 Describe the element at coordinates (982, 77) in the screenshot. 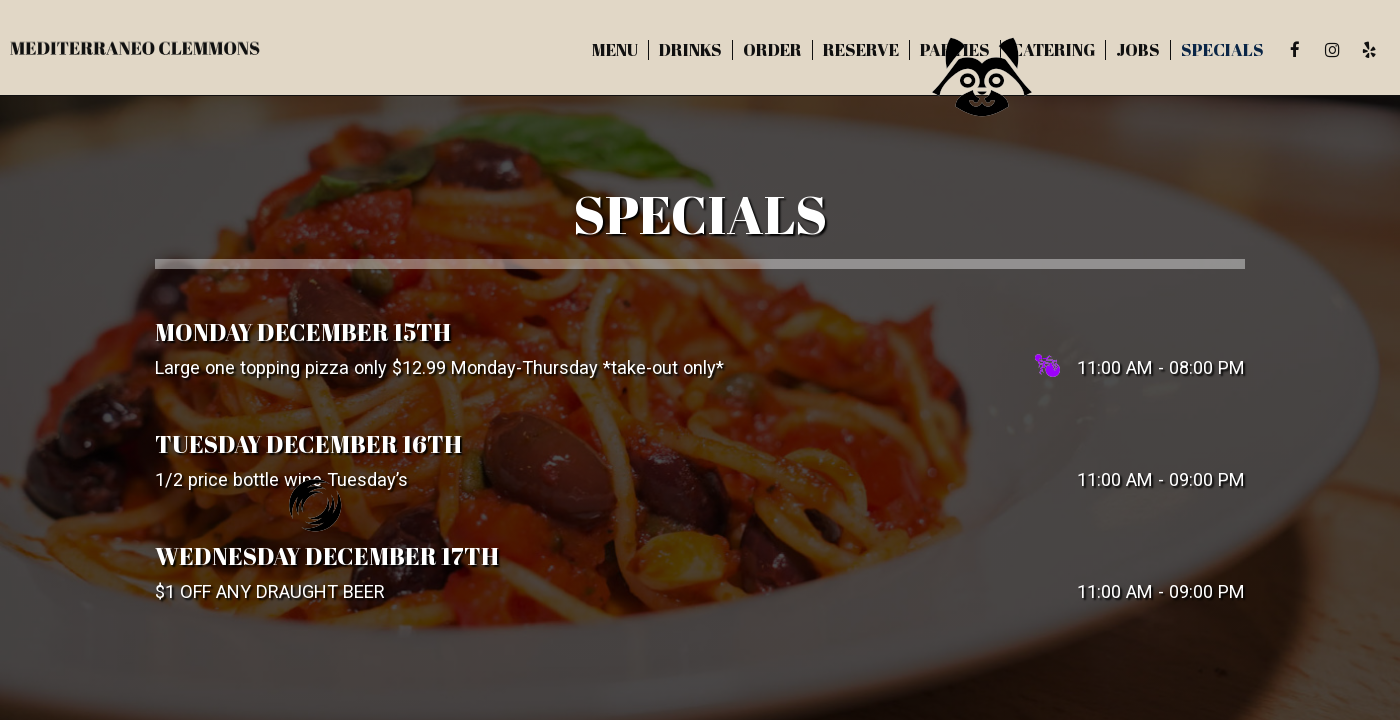

I see `raccoon character or mascot avatar` at that location.